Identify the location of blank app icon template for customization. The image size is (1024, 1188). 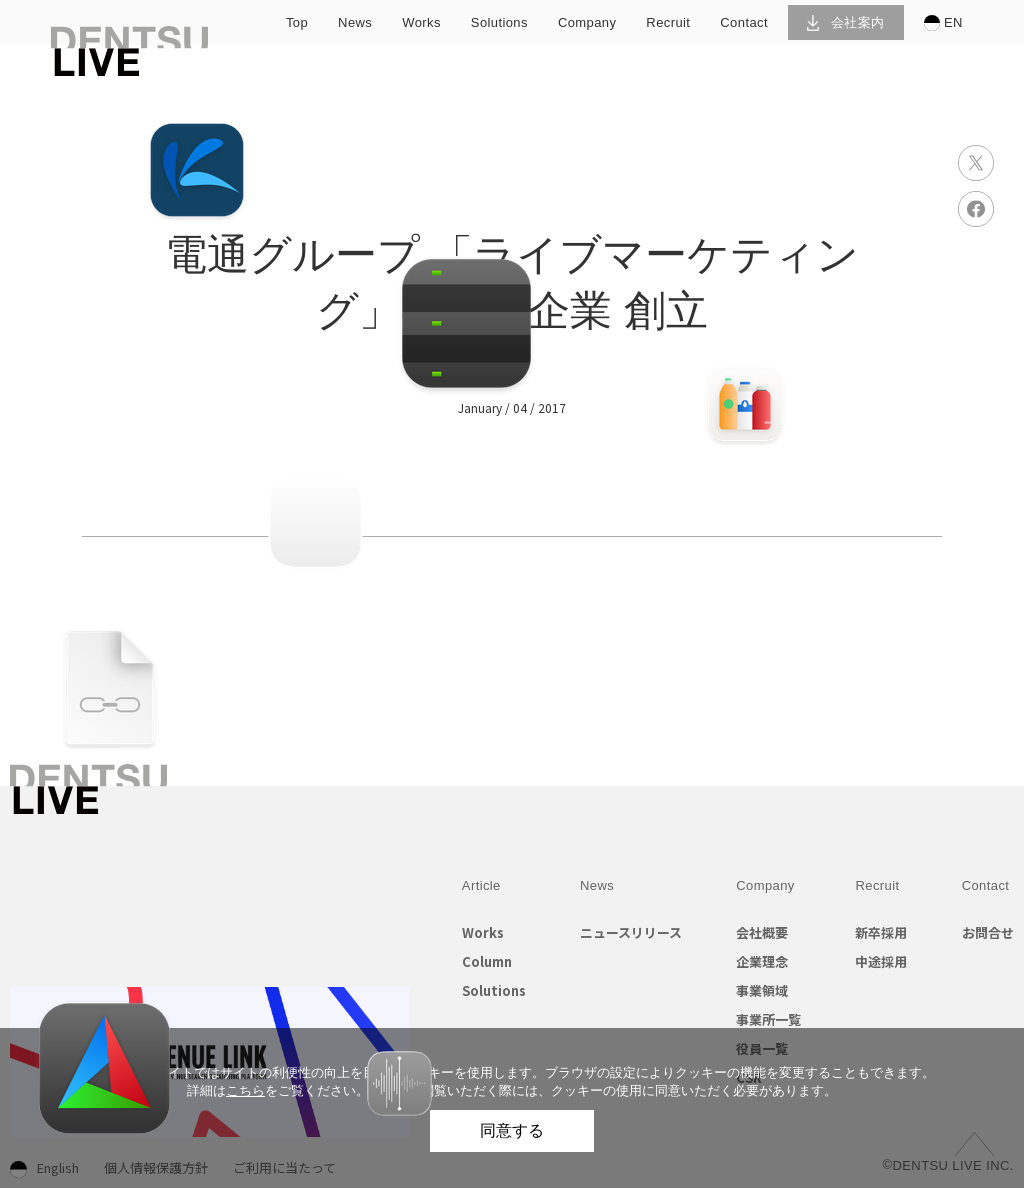
(315, 521).